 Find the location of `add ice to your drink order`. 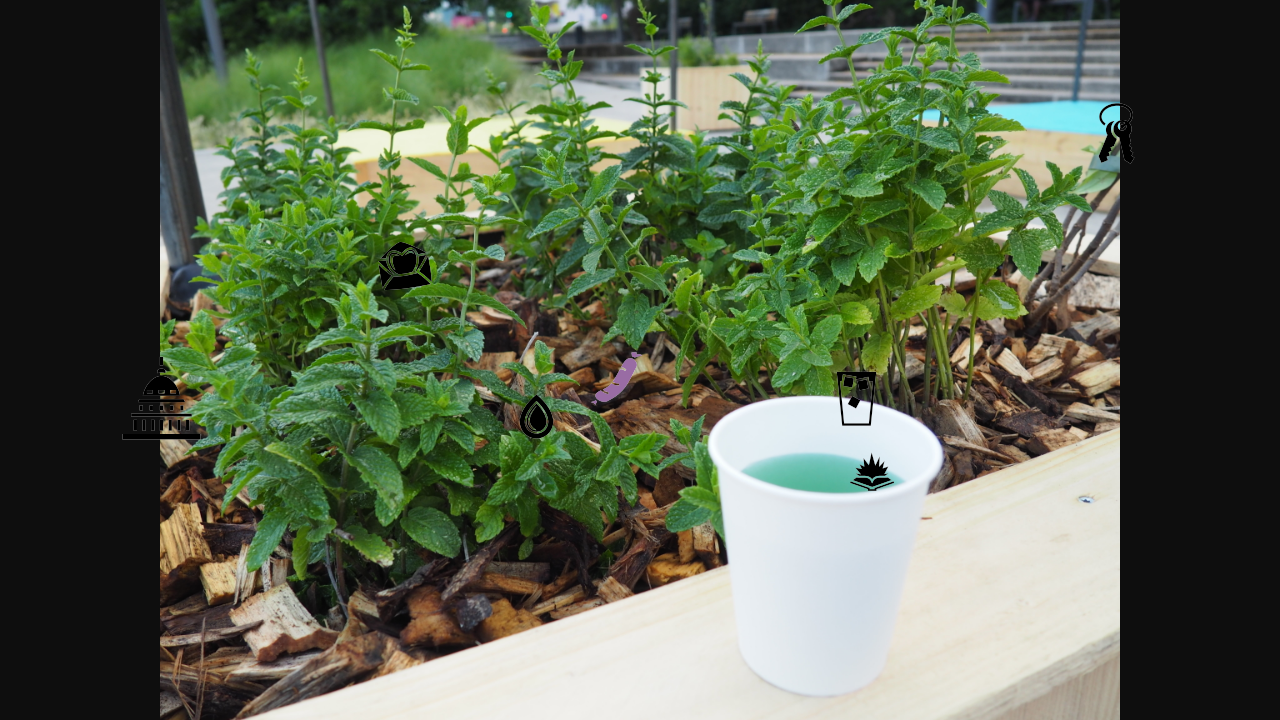

add ice to your drink order is located at coordinates (856, 397).